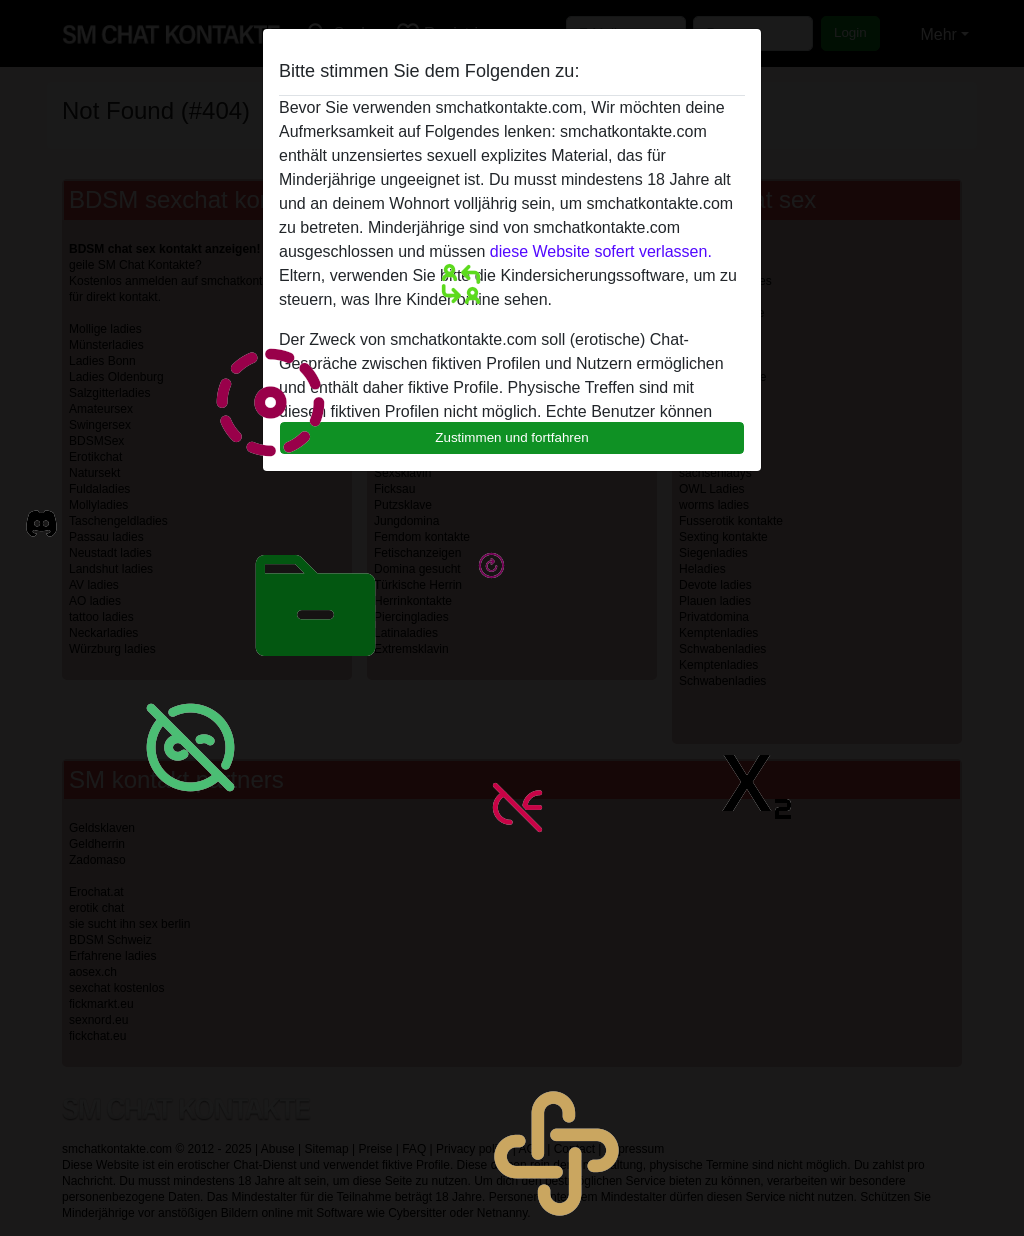 The height and width of the screenshot is (1236, 1024). Describe the element at coordinates (461, 284) in the screenshot. I see `replace or swap a user account` at that location.